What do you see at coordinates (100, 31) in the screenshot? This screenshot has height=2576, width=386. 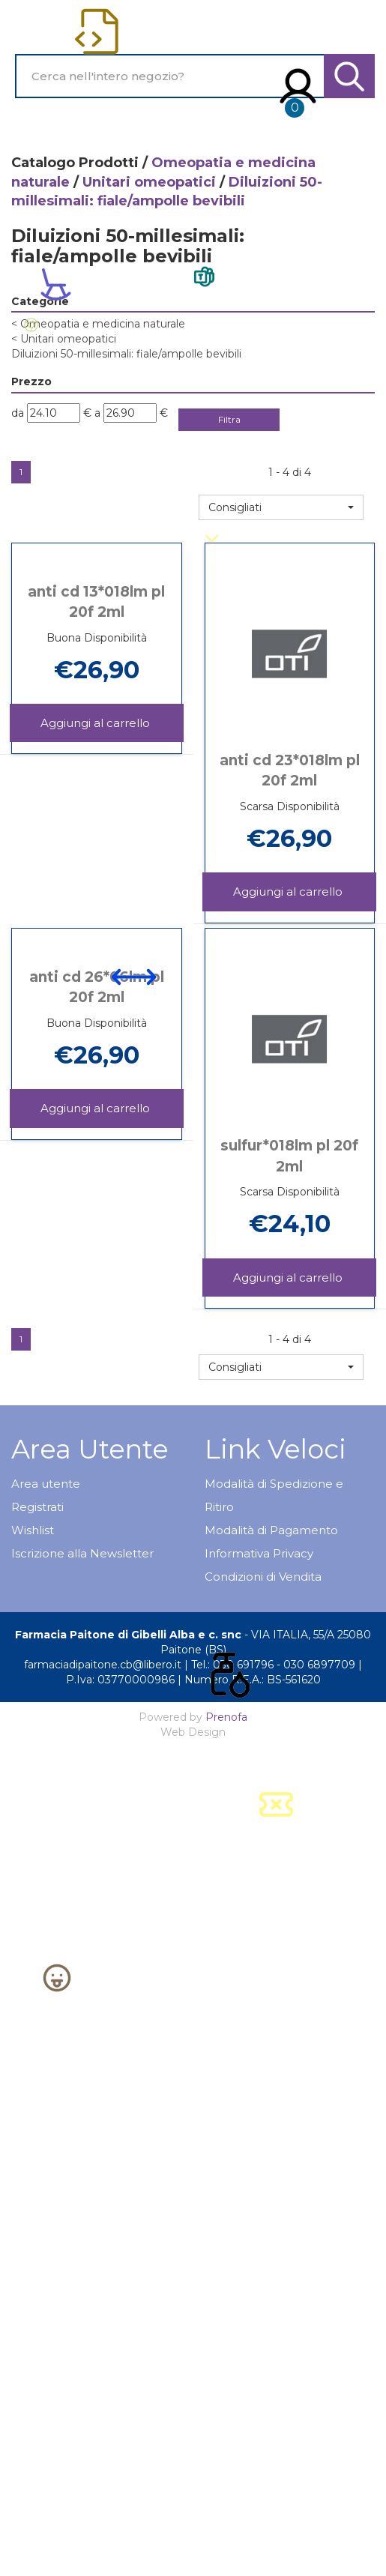 I see `view source code file` at bounding box center [100, 31].